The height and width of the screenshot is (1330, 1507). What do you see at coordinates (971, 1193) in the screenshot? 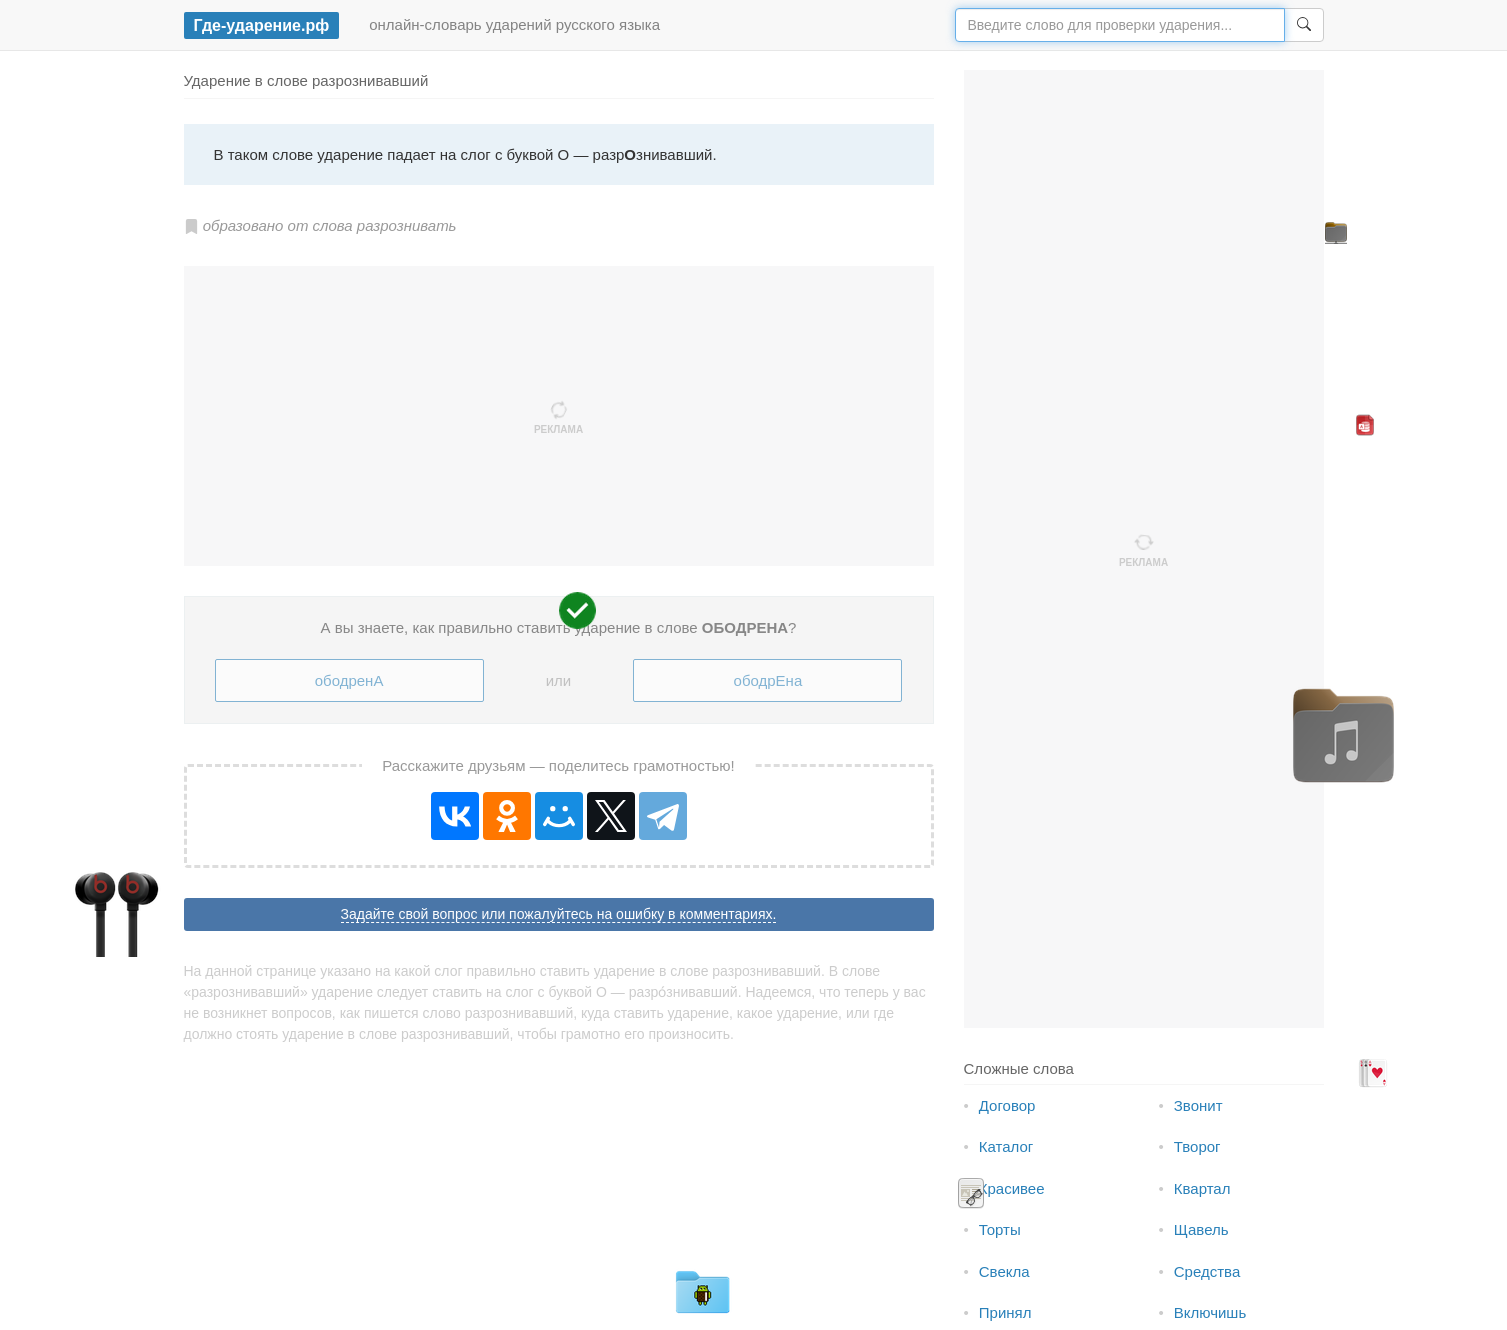
I see `open office or productivity applications` at bounding box center [971, 1193].